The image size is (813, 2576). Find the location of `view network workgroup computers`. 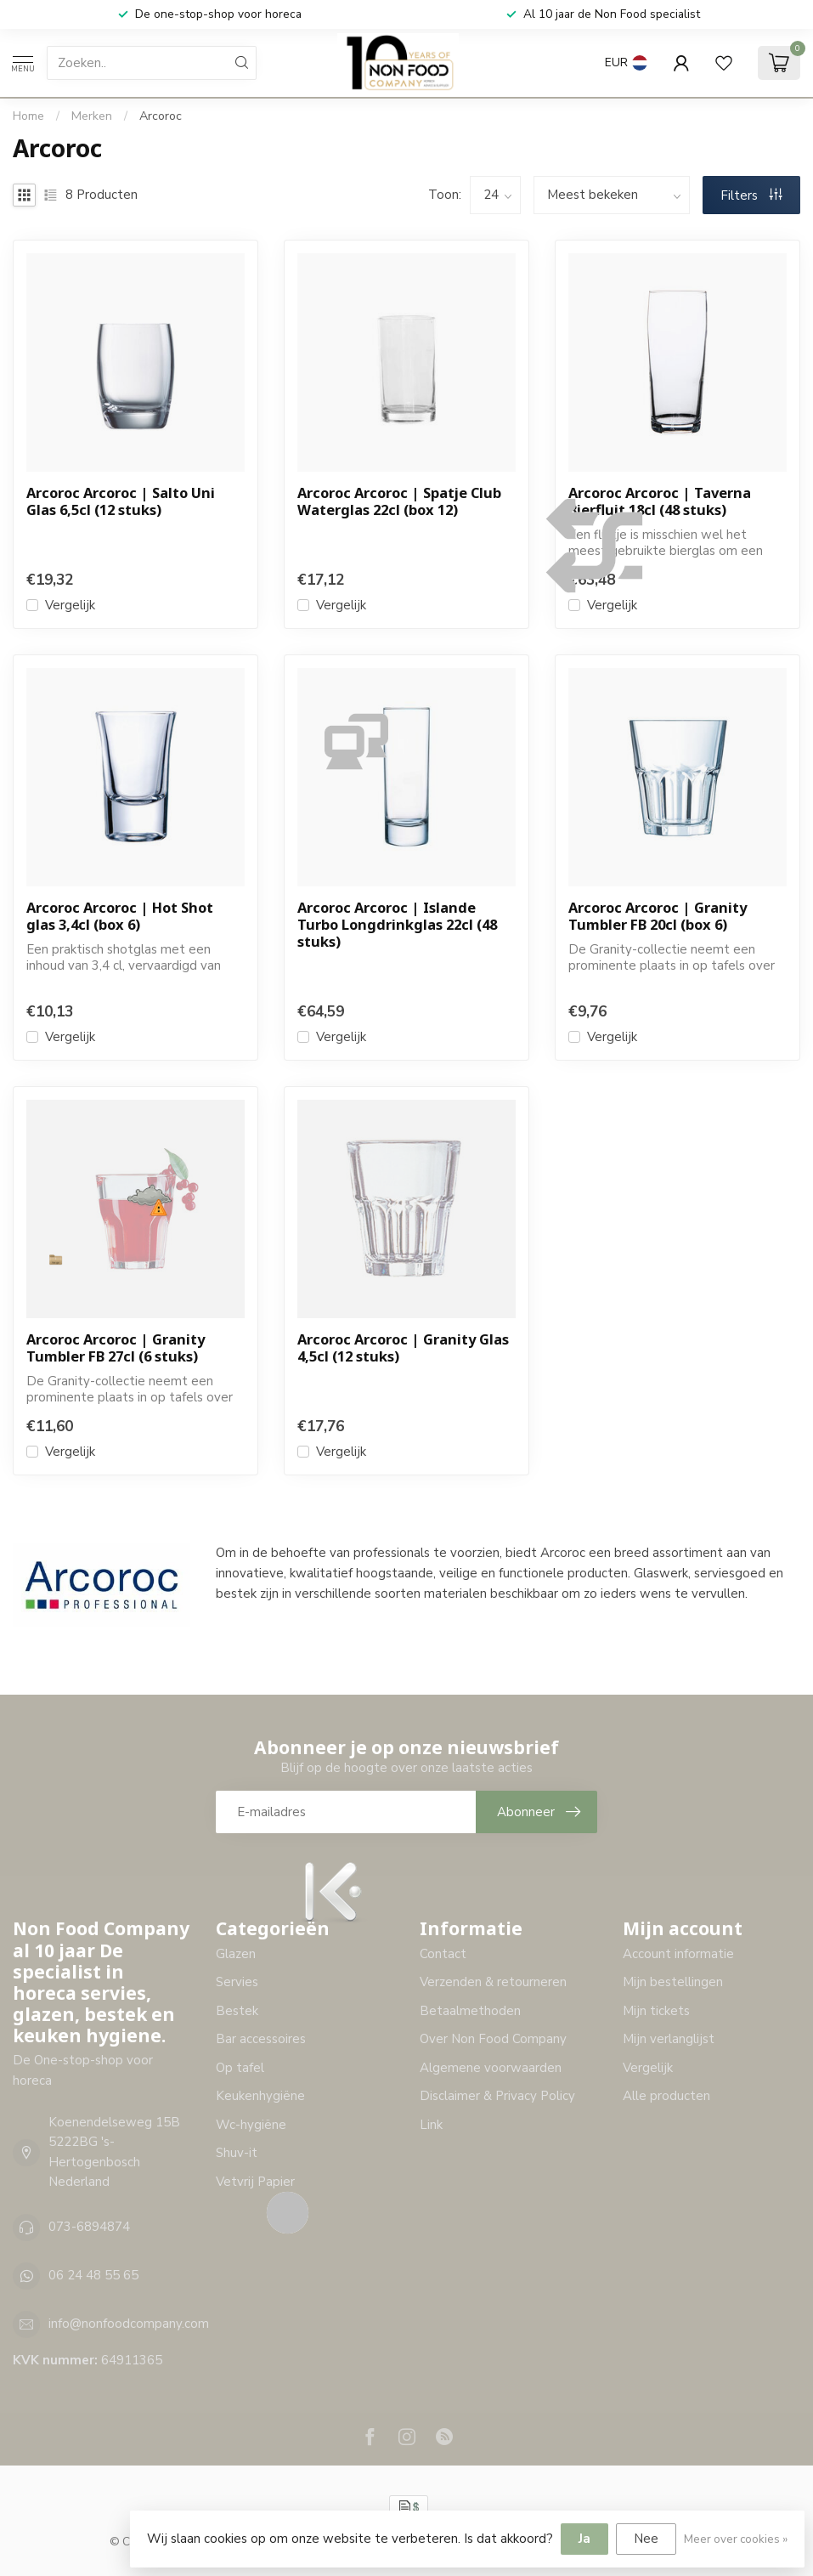

view network workgroup computers is located at coordinates (356, 741).